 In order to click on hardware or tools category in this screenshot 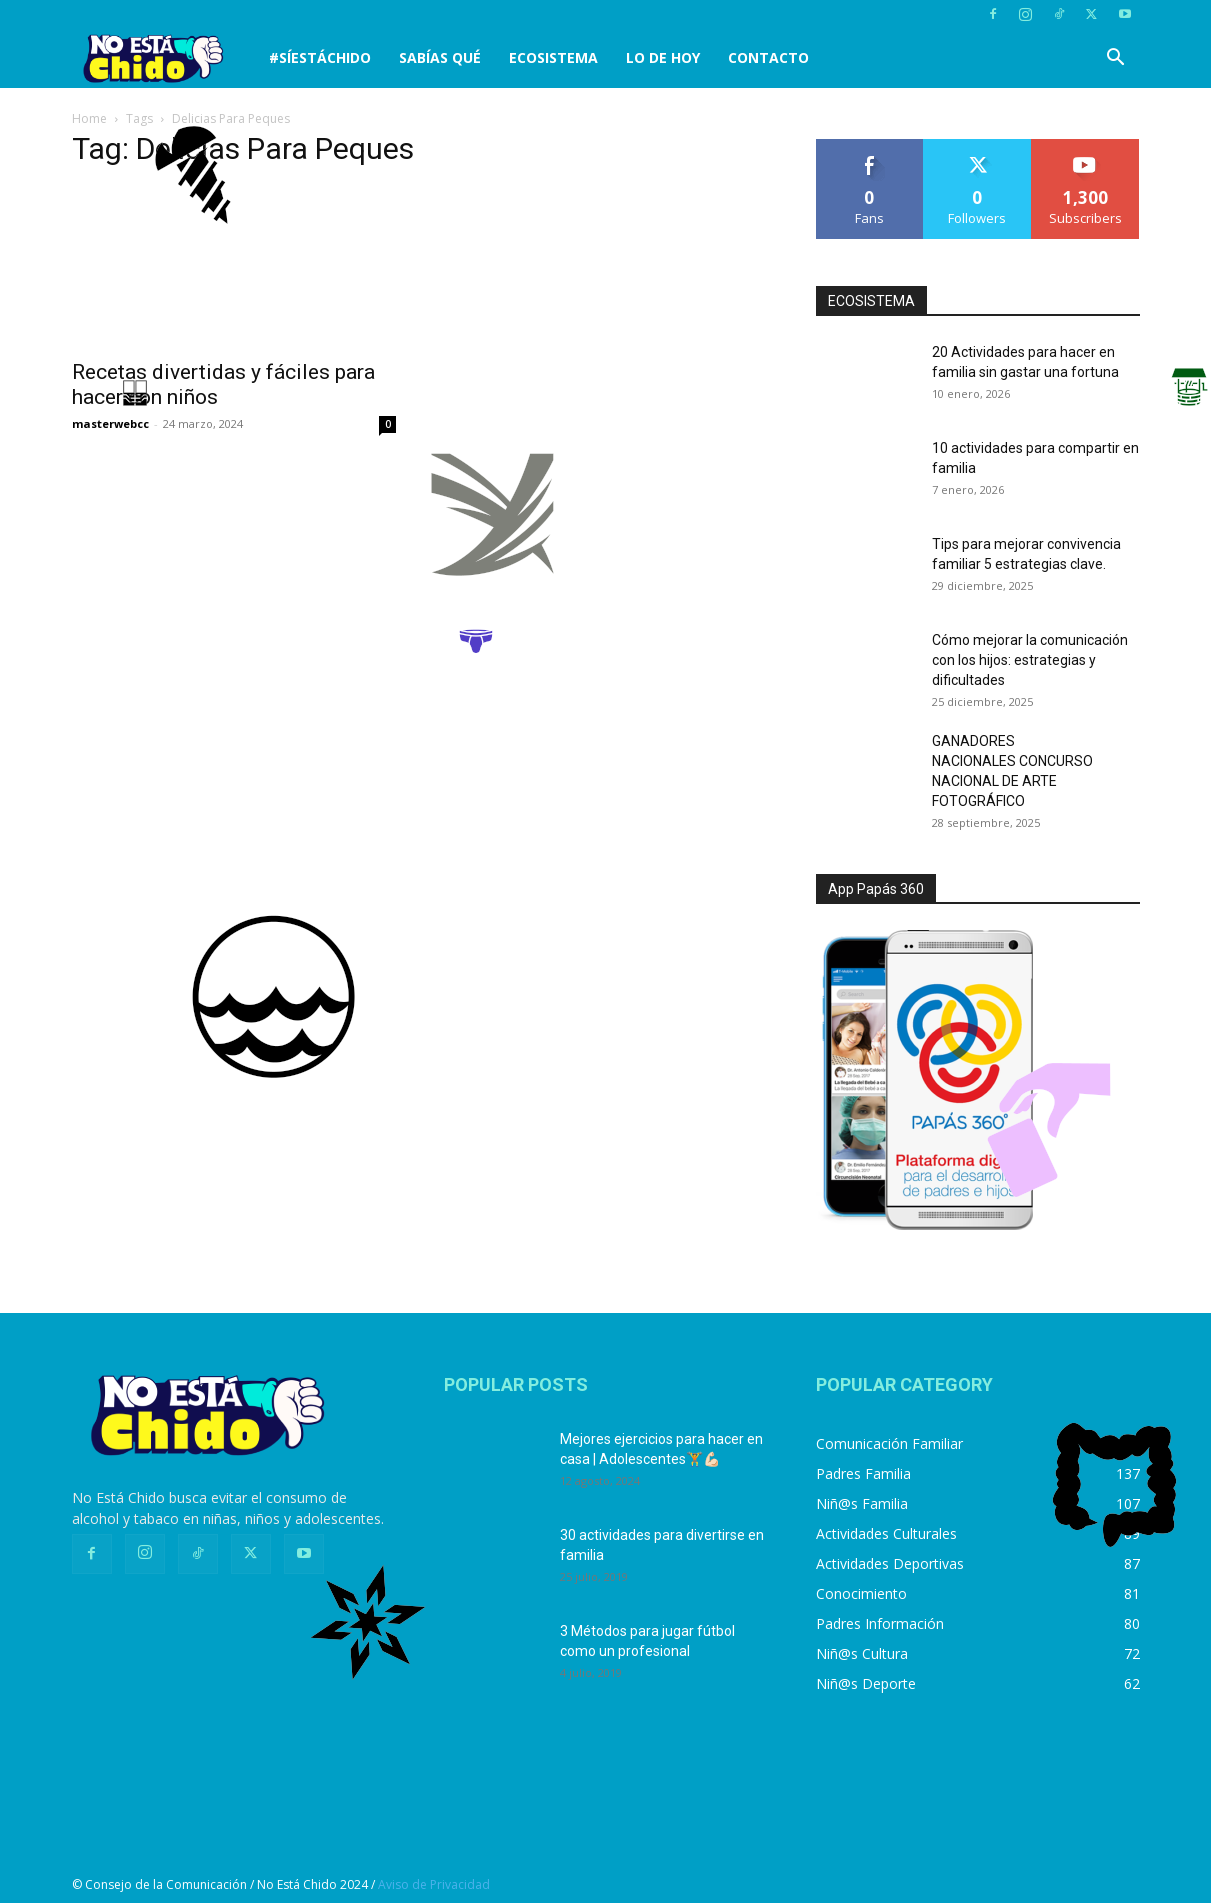, I will do `click(193, 175)`.